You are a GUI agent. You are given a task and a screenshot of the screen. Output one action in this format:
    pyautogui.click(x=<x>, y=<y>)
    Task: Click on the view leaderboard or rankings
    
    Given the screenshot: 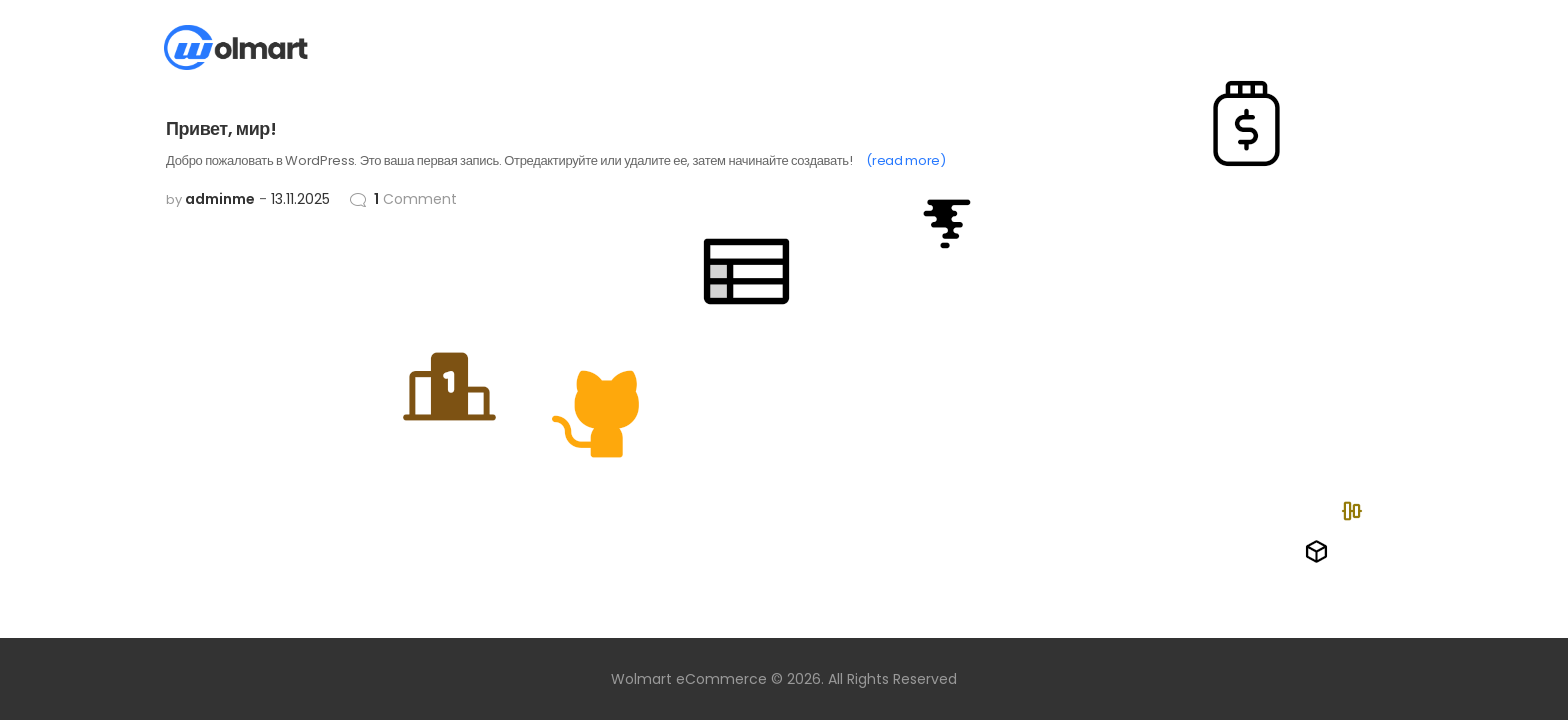 What is the action you would take?
    pyautogui.click(x=449, y=386)
    